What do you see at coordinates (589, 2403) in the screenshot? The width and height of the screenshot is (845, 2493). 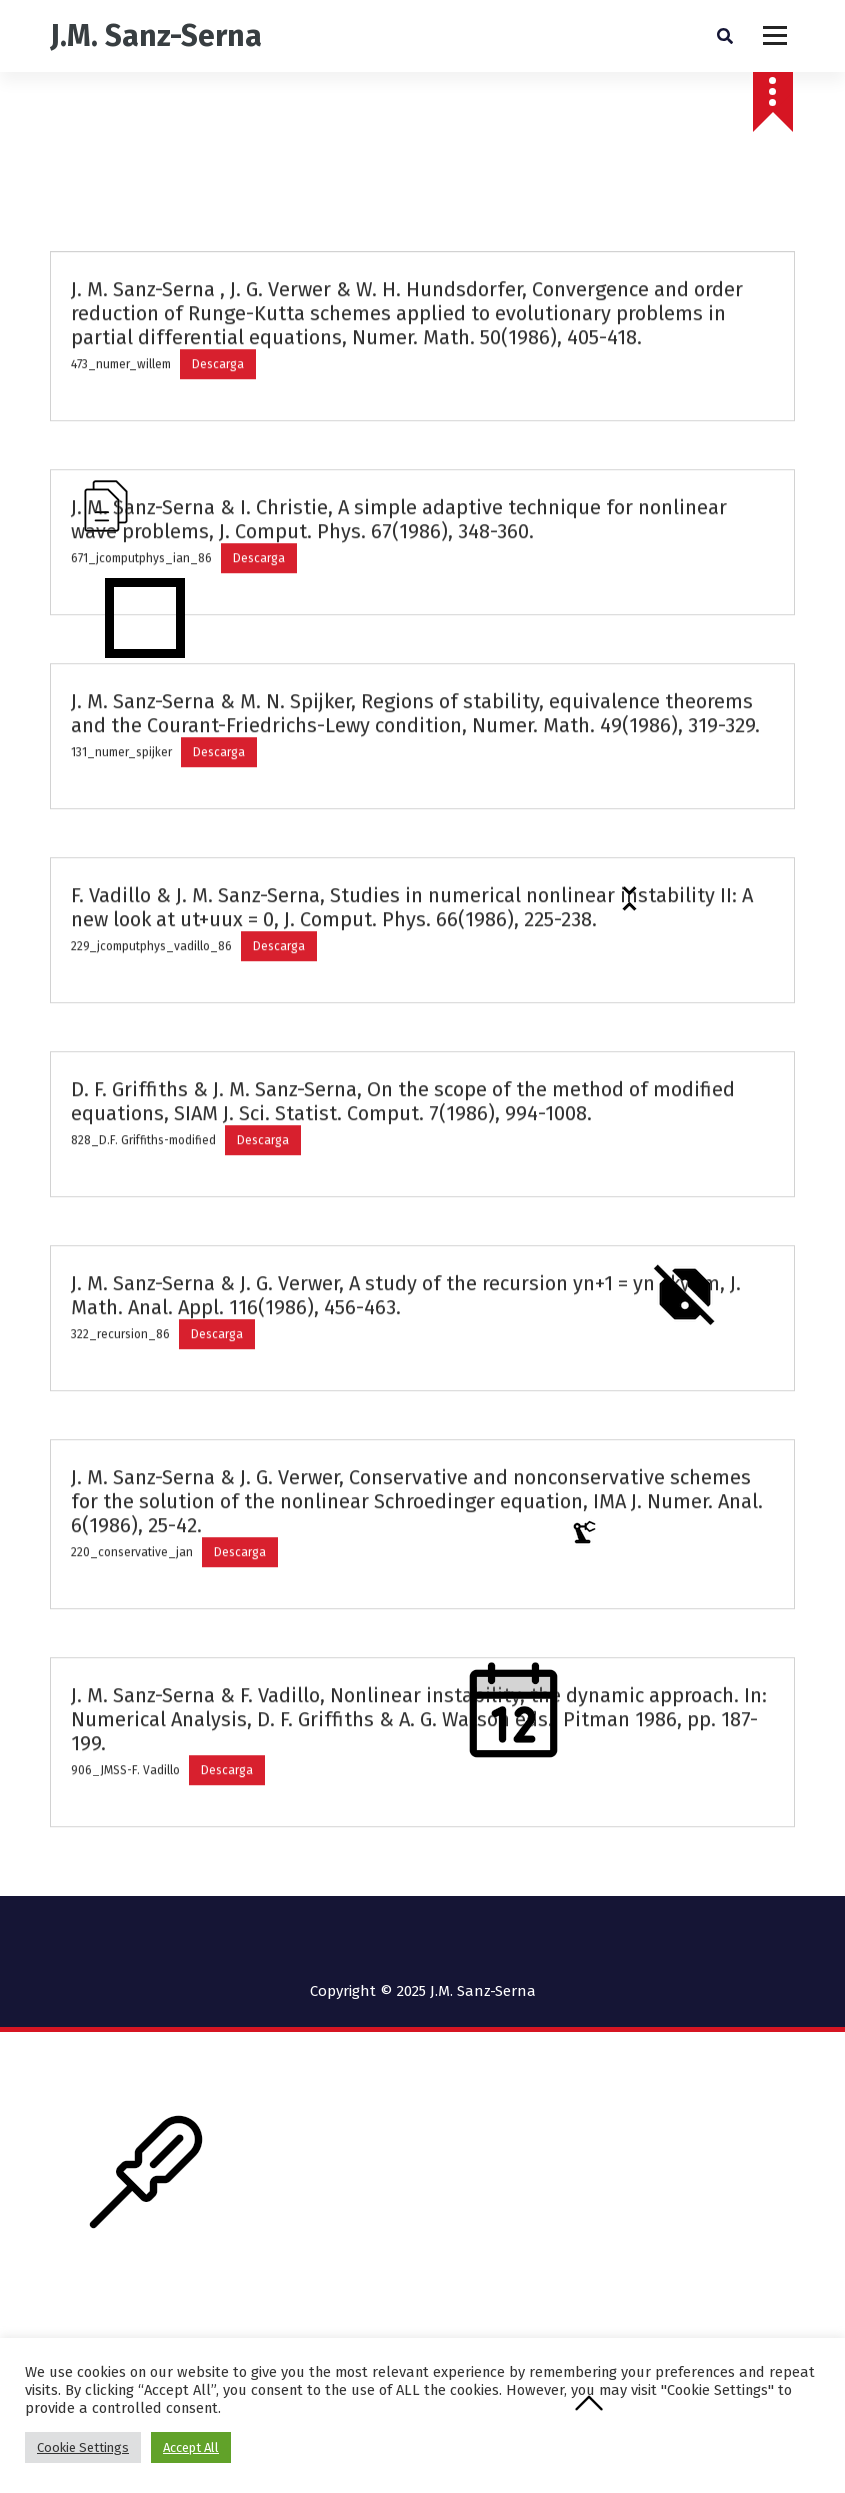 I see `collapse or minimize a section` at bounding box center [589, 2403].